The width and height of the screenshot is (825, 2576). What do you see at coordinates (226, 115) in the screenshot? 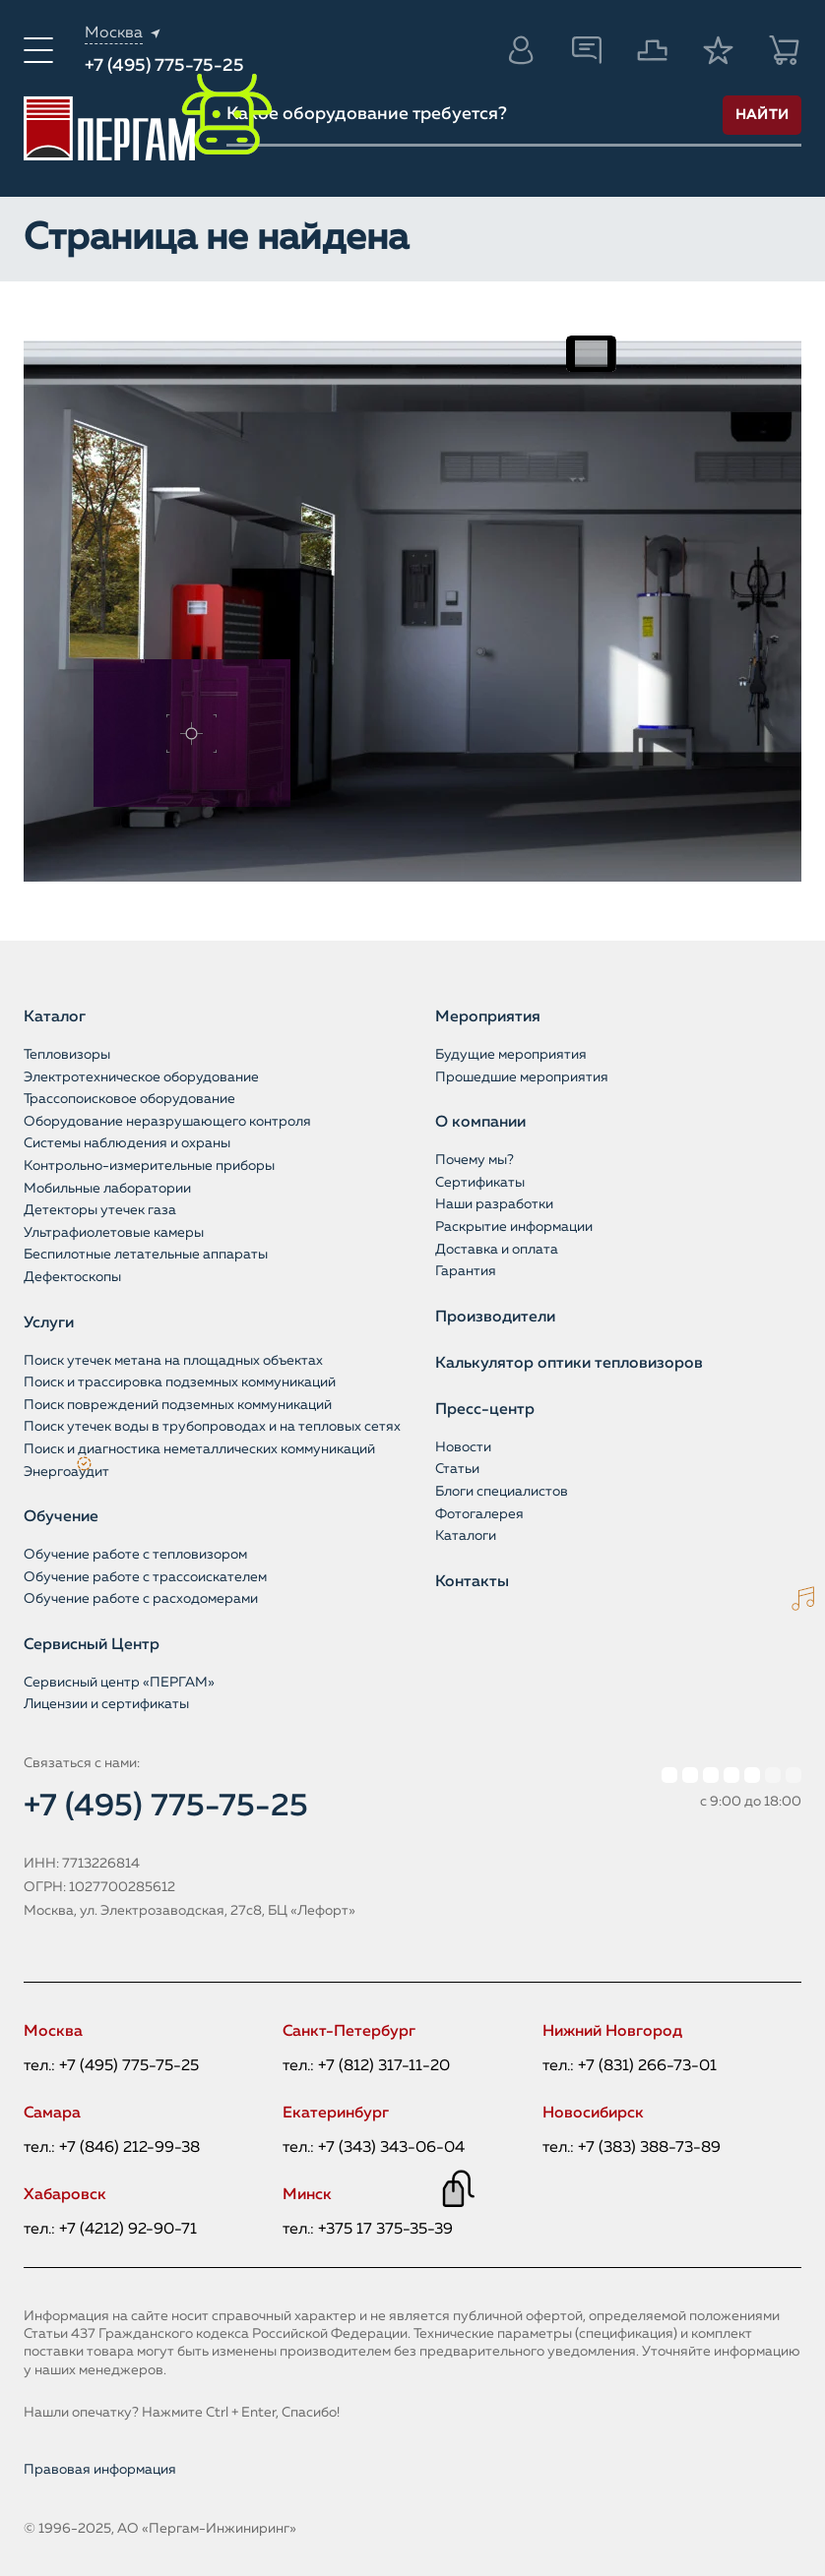
I see `access farm or agriculture features` at bounding box center [226, 115].